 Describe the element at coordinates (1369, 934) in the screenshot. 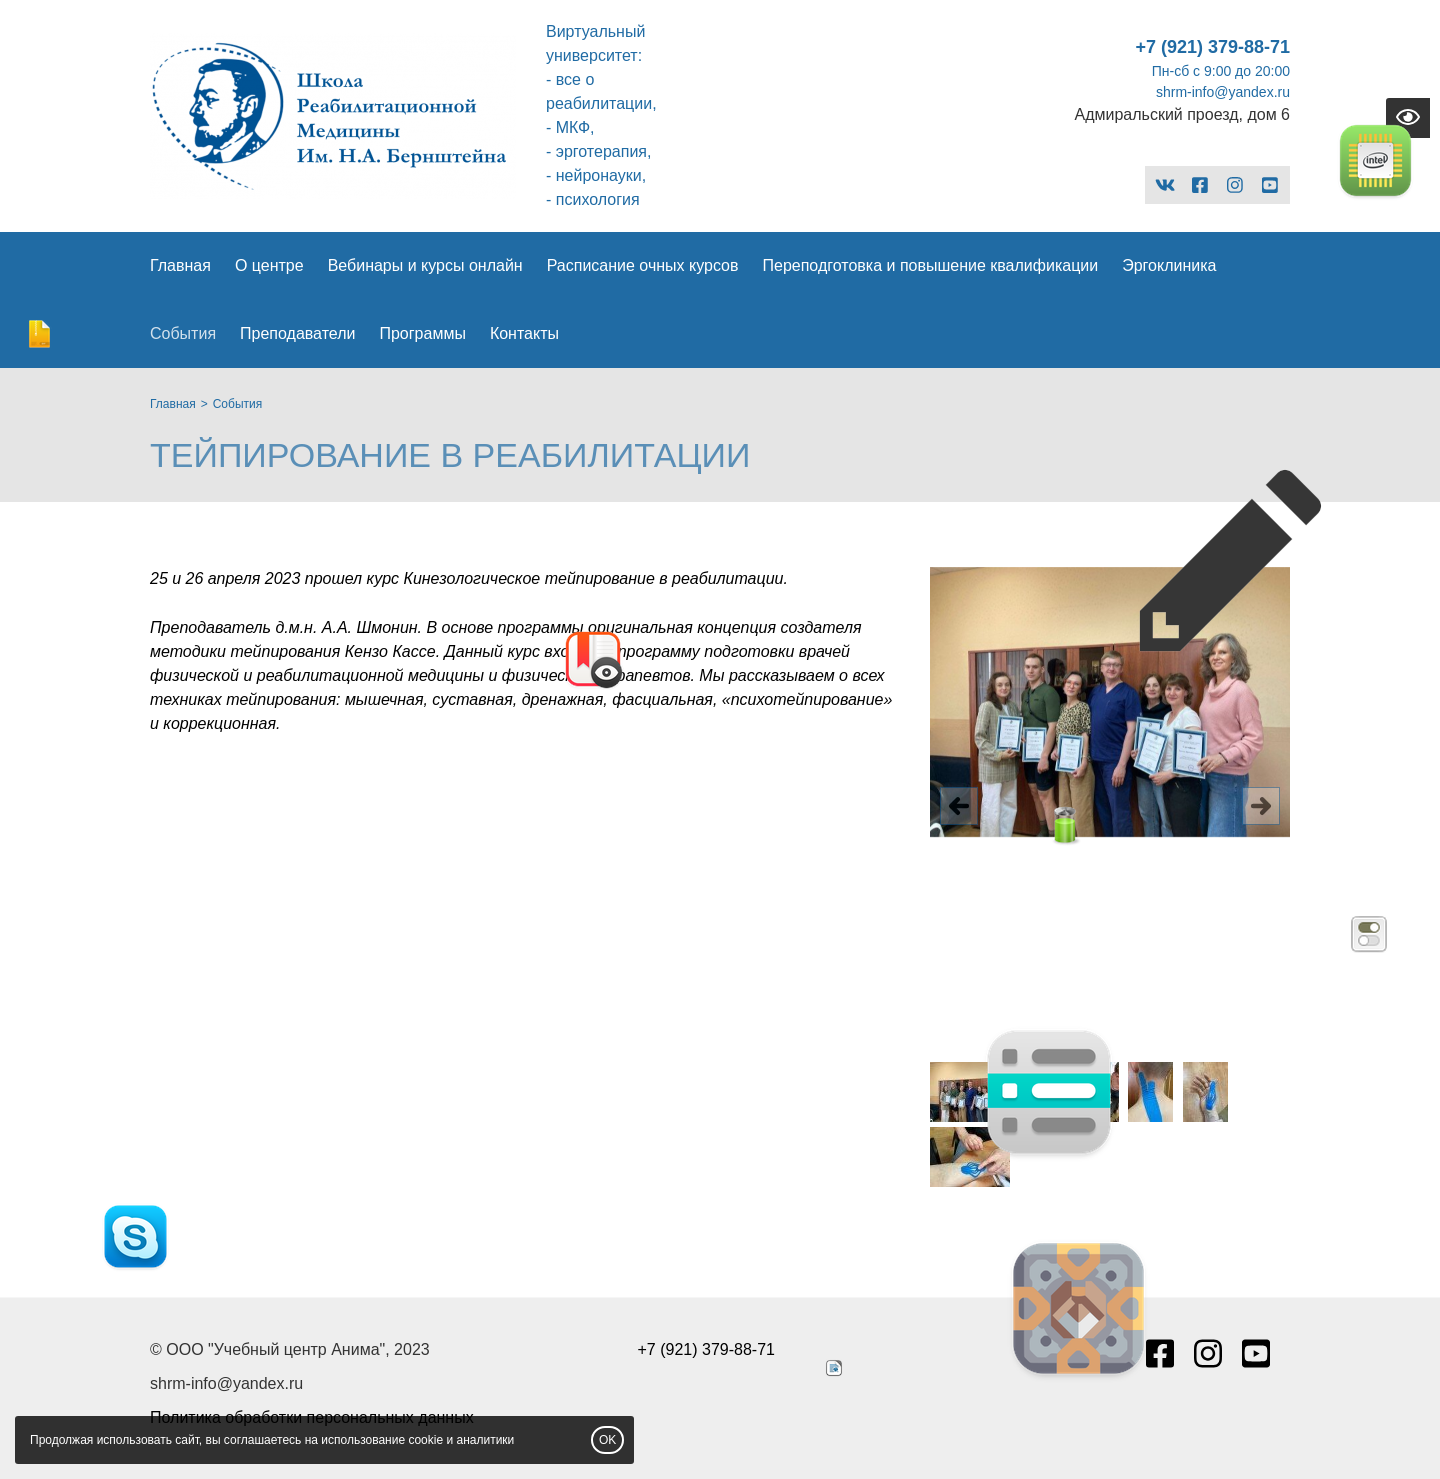

I see `open gnome tweaks settings` at that location.